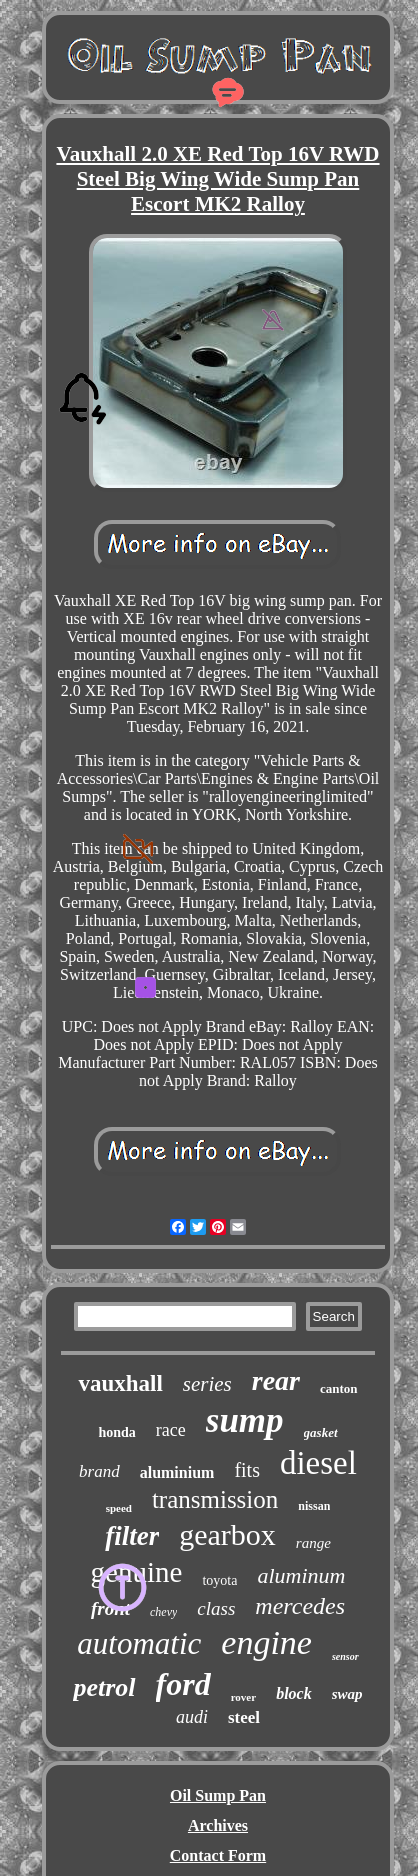  What do you see at coordinates (138, 849) in the screenshot?
I see `turn off camera or disable video` at bounding box center [138, 849].